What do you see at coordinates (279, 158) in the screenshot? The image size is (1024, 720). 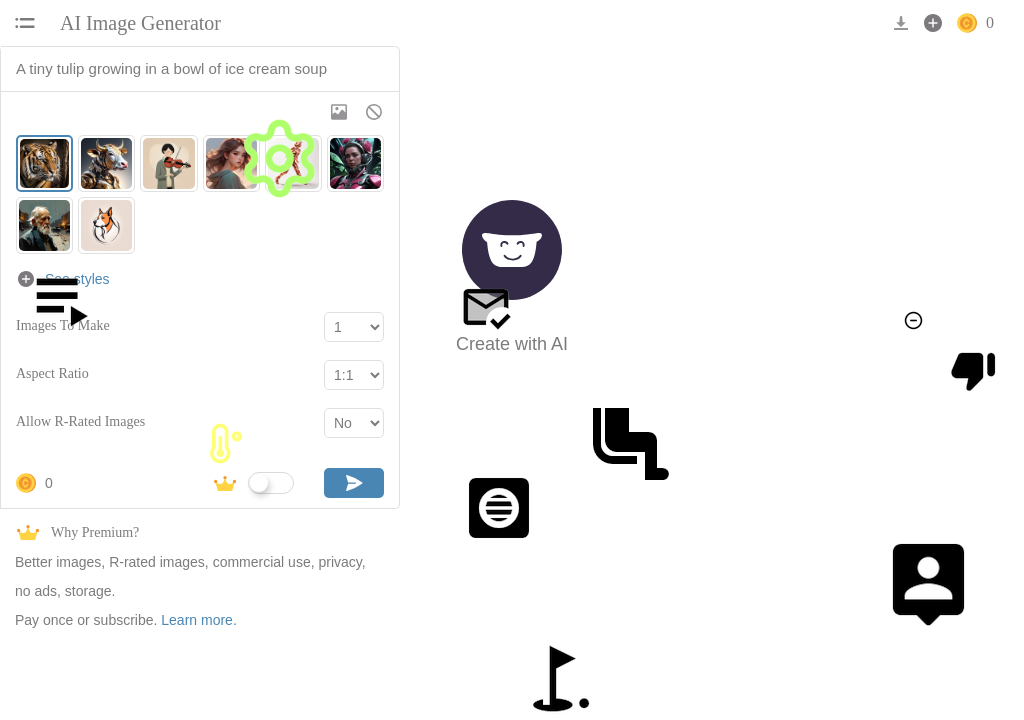 I see `open settings menu` at bounding box center [279, 158].